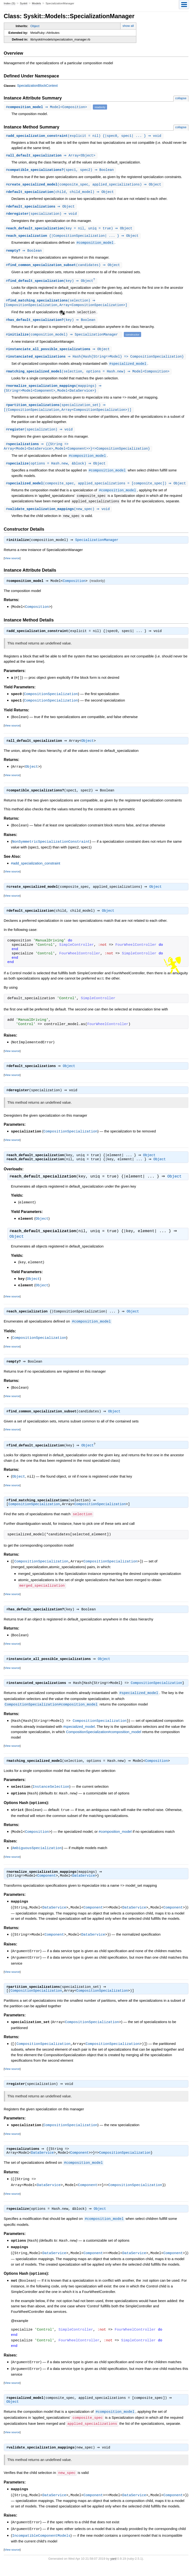 This screenshot has width=192, height=2576. I want to click on view battery status or power levels, so click(62, 313).